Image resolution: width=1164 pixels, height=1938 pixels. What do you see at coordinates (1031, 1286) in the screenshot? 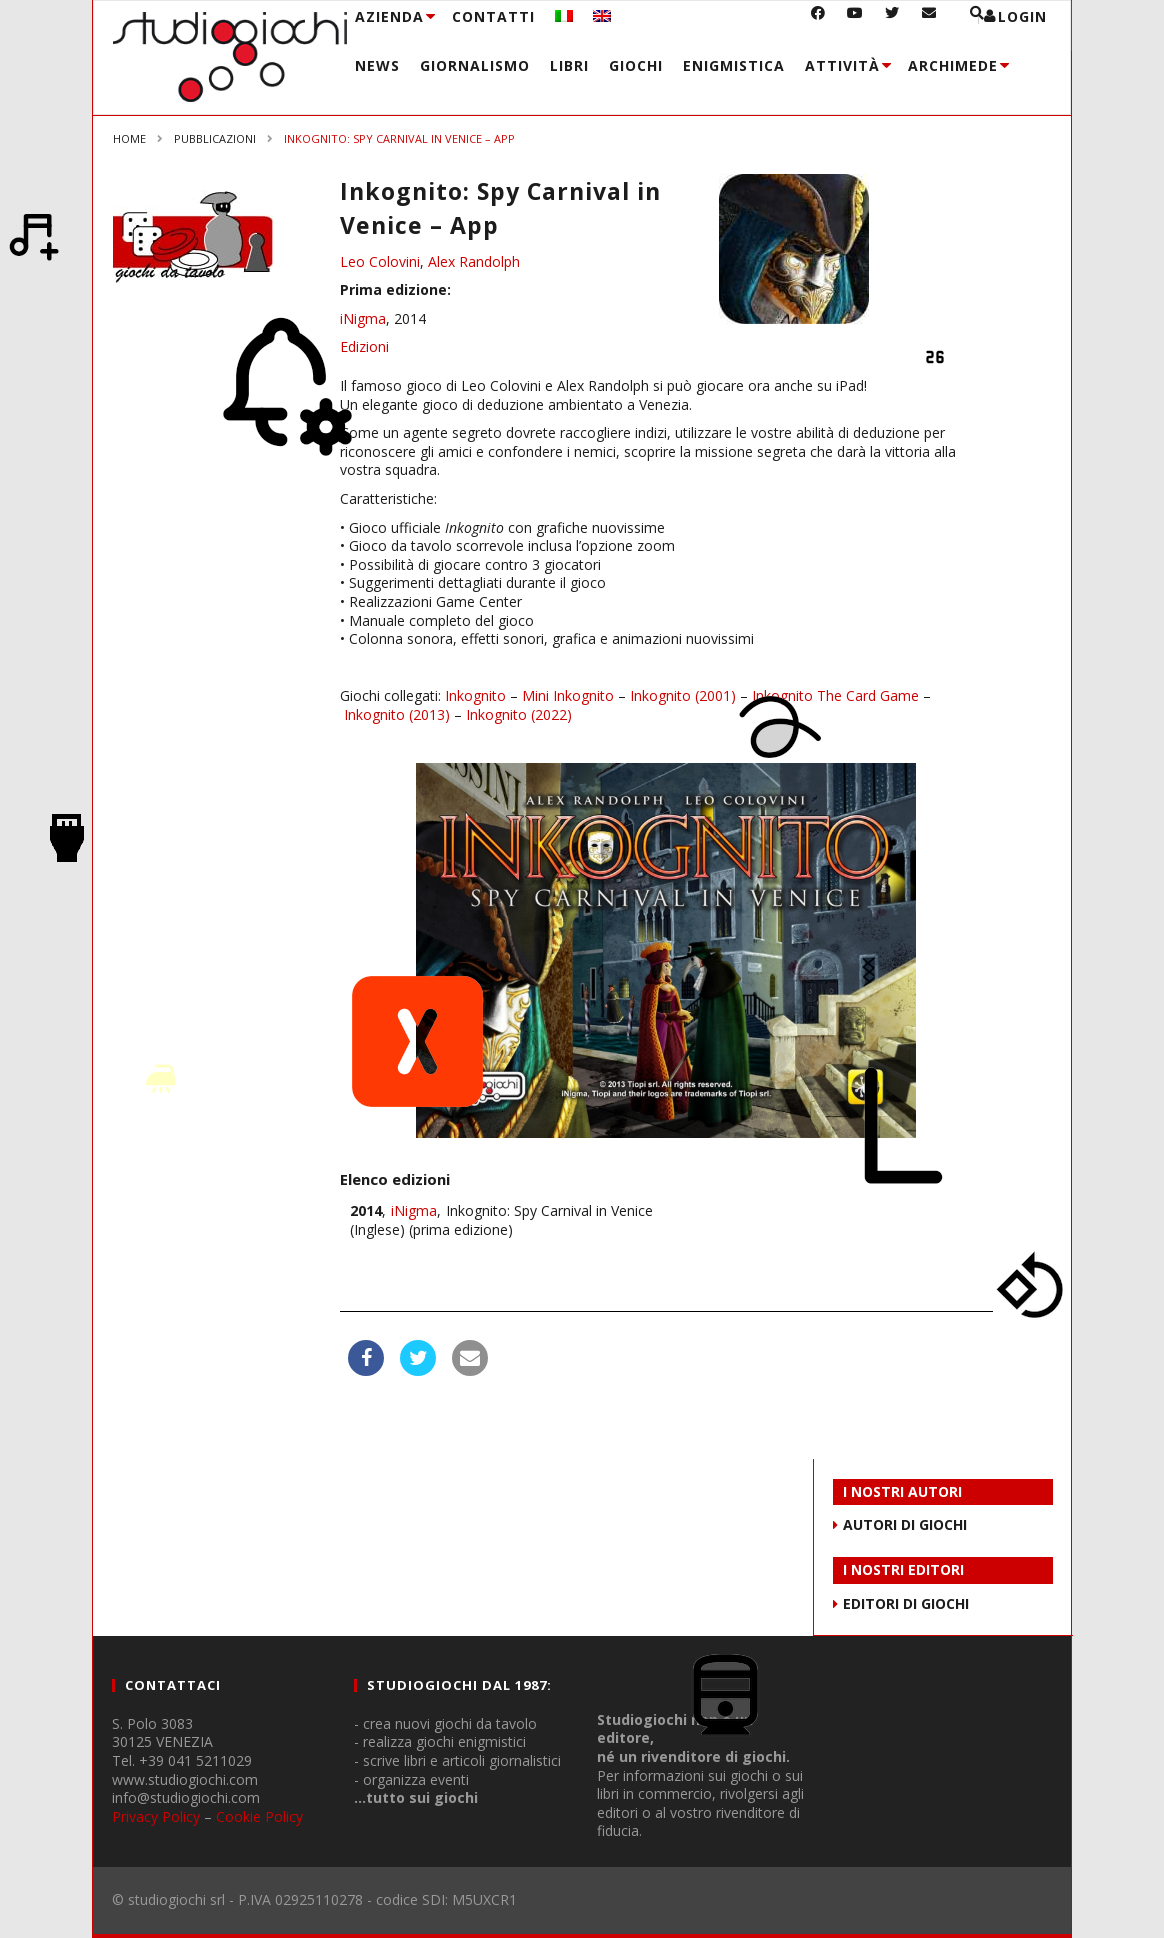
I see `rotate image 90 degrees counterclockwise` at bounding box center [1031, 1286].